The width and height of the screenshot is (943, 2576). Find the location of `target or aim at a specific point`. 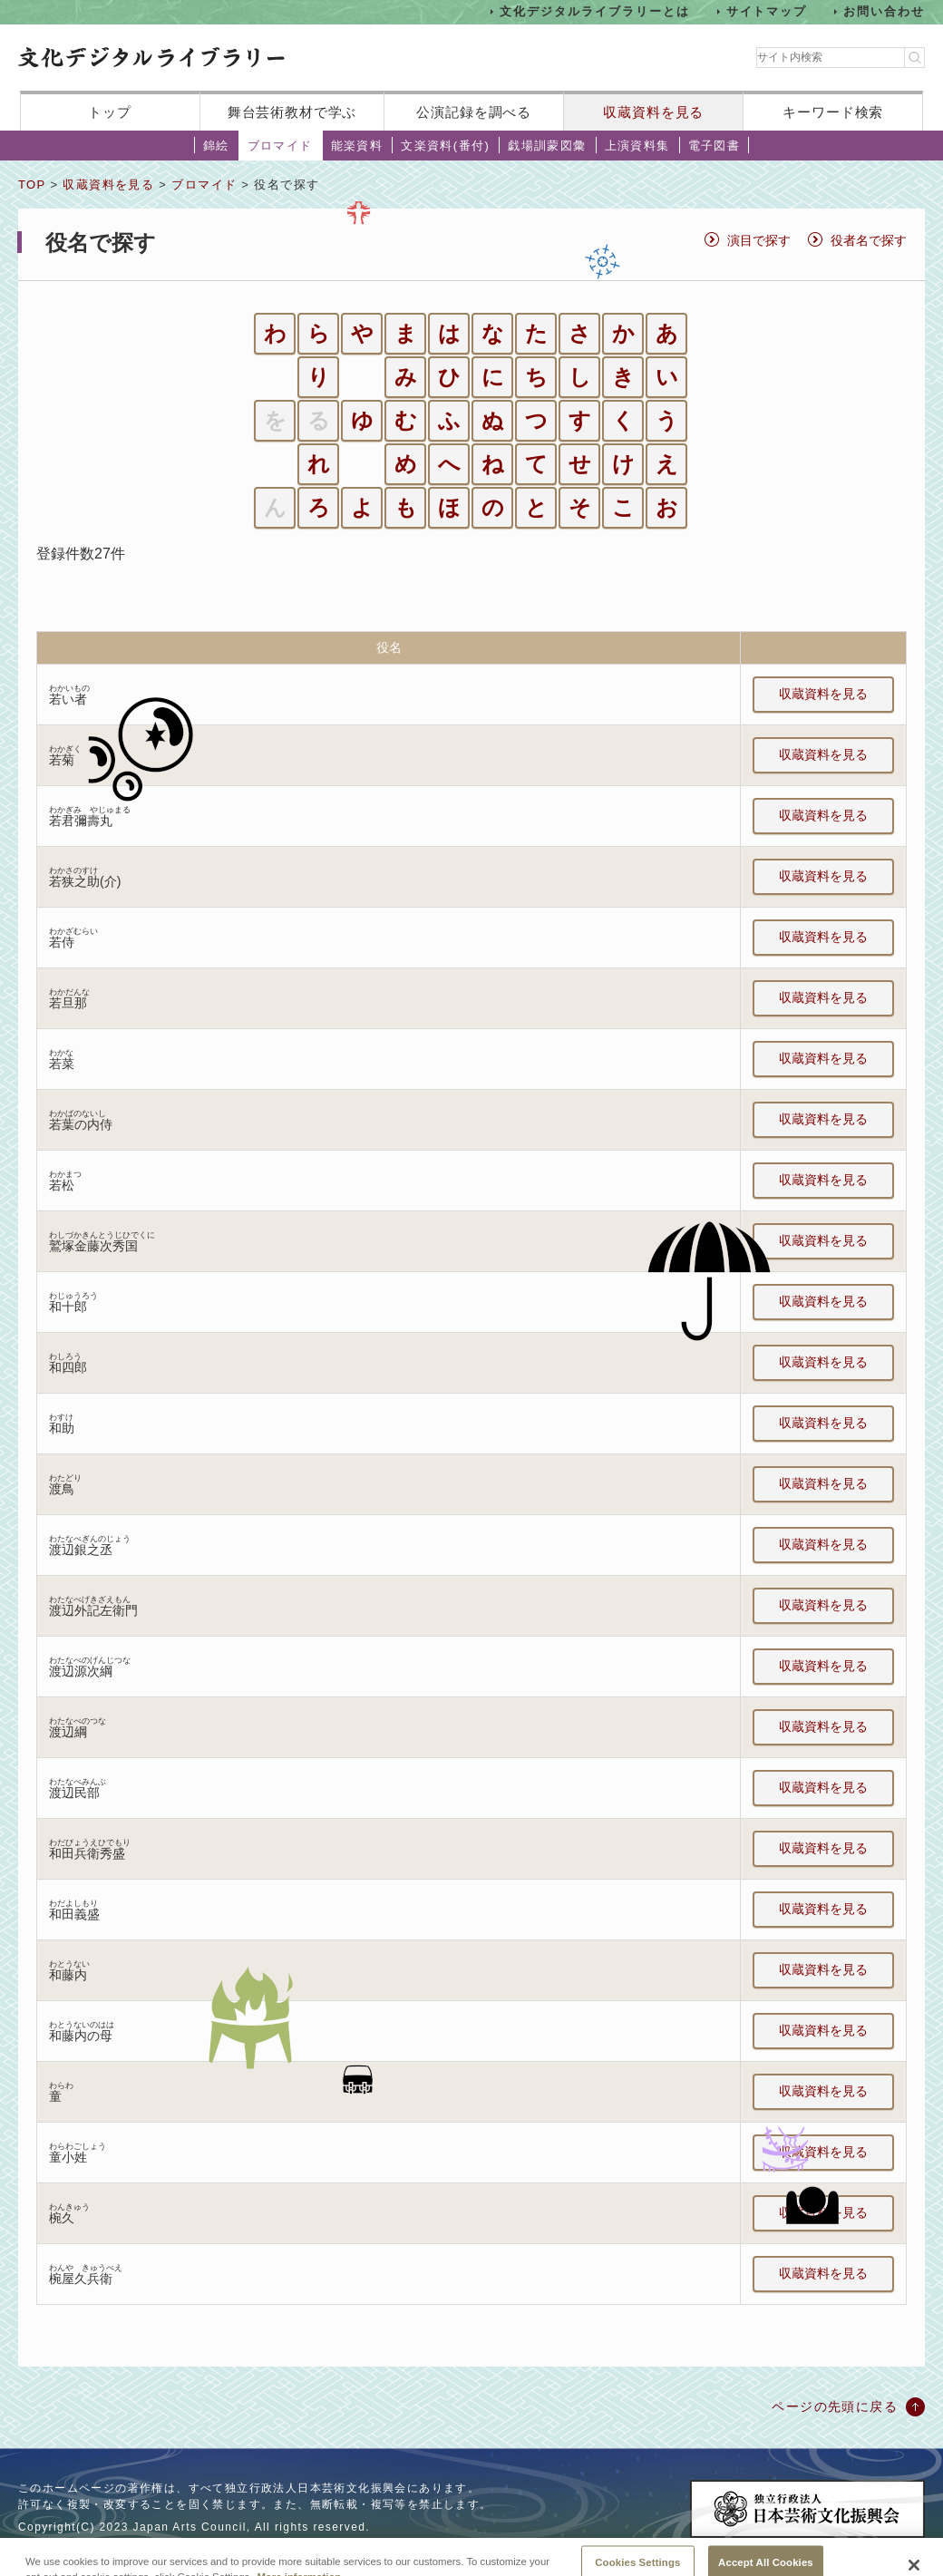

target or aim at a specific point is located at coordinates (602, 261).